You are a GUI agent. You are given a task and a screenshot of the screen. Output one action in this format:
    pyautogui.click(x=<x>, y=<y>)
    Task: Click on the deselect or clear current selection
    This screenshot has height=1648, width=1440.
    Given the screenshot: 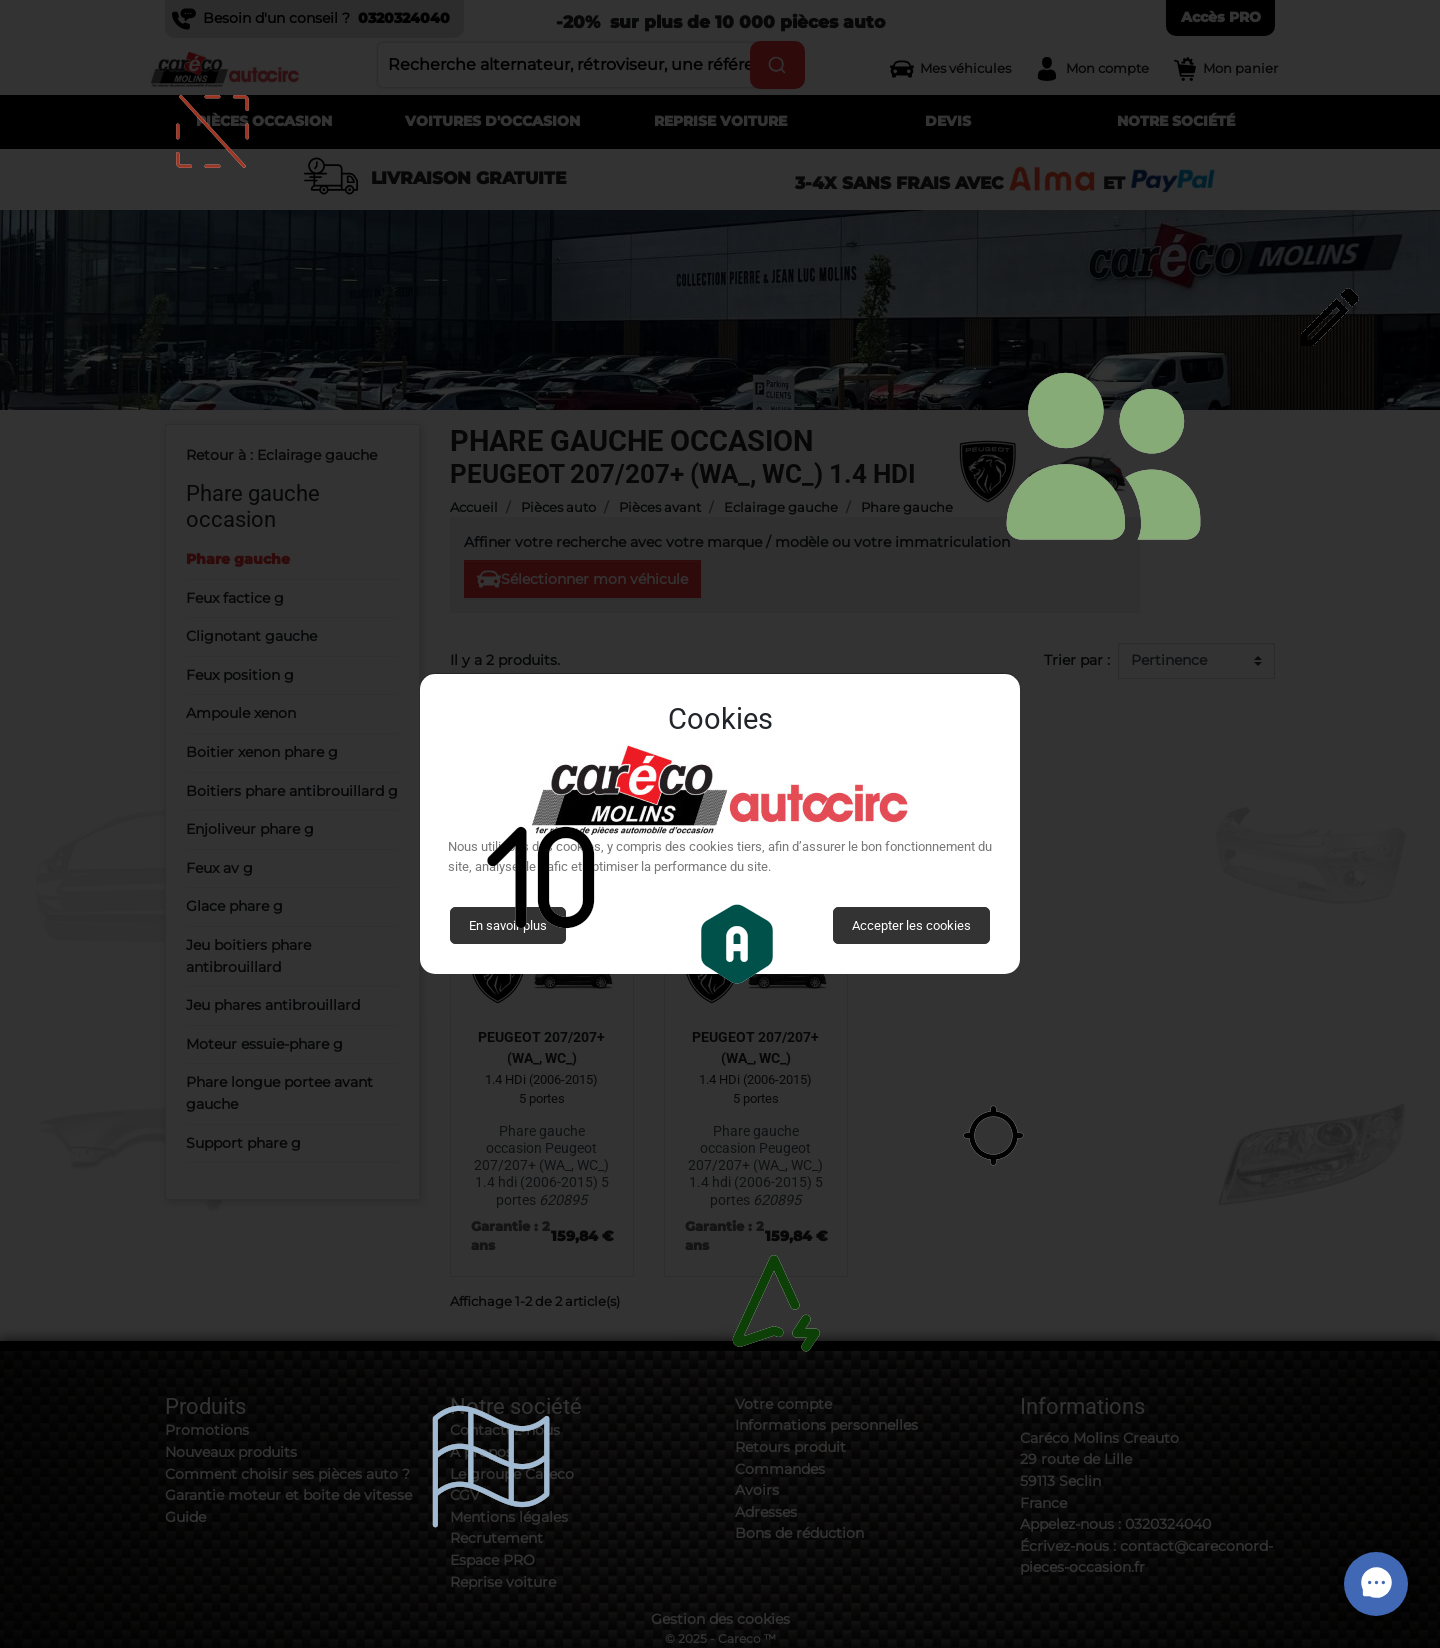 What is the action you would take?
    pyautogui.click(x=212, y=131)
    